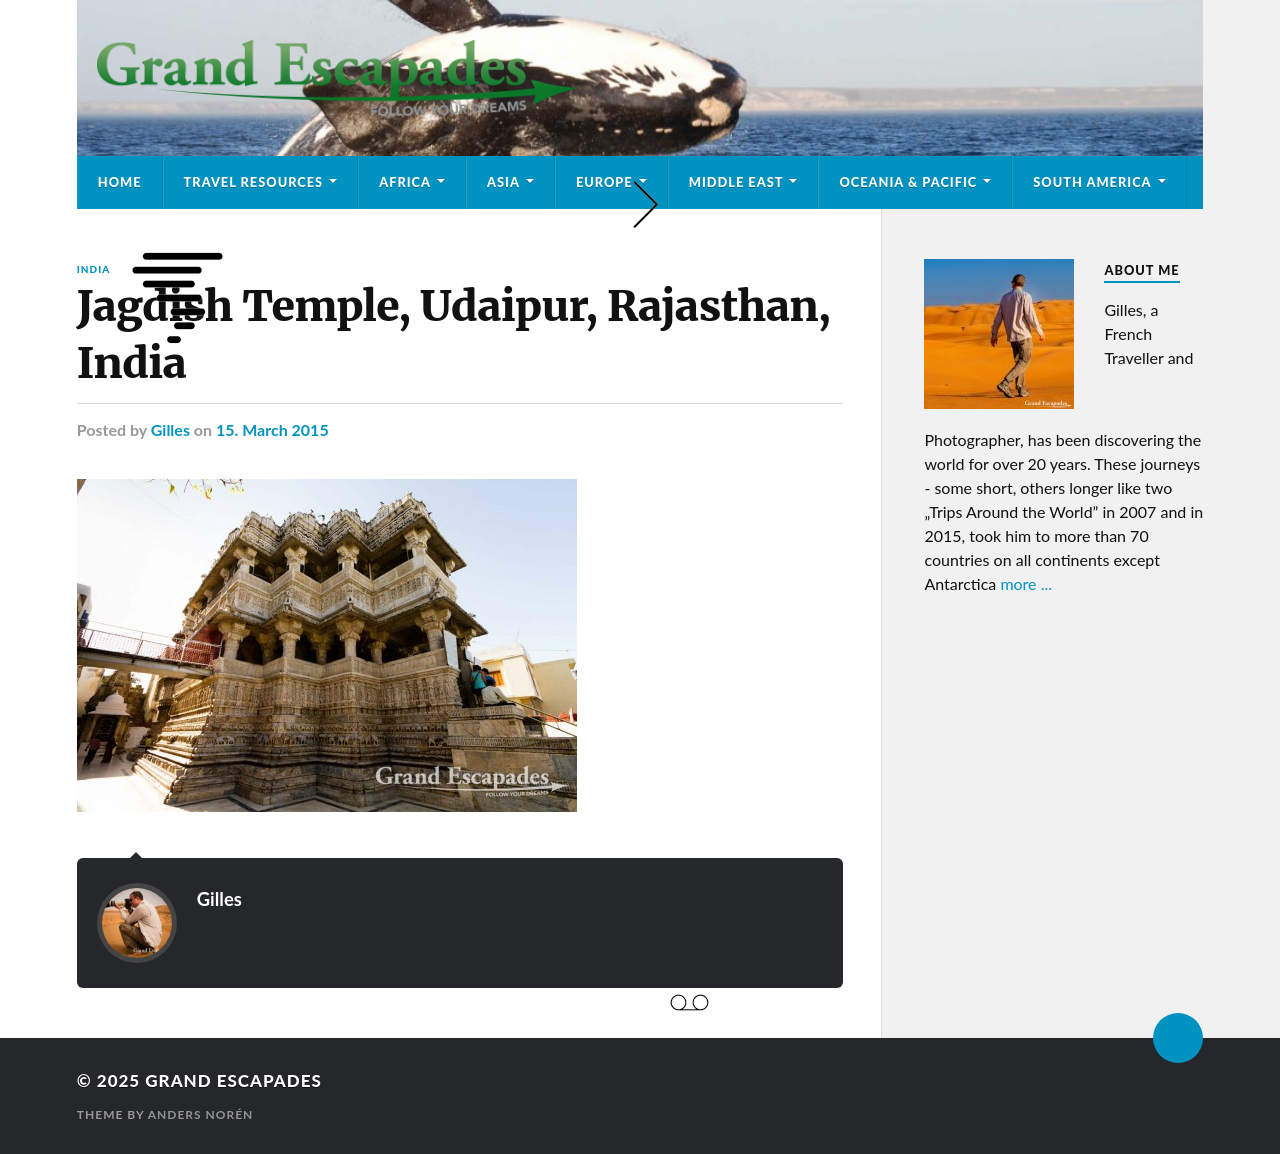 The height and width of the screenshot is (1154, 1280). Describe the element at coordinates (689, 1002) in the screenshot. I see `access voicemail messages` at that location.